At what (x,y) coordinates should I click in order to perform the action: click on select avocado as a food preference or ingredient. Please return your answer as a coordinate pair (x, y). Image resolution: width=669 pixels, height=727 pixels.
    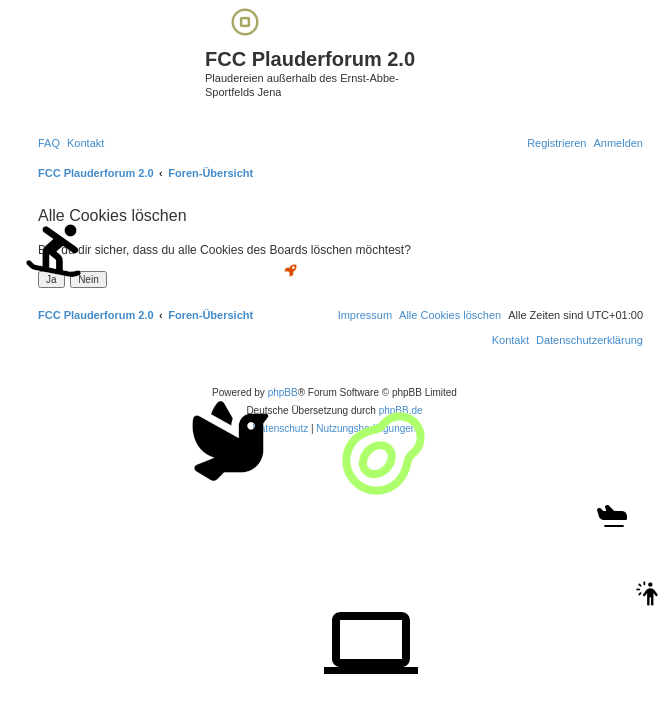
    Looking at the image, I should click on (383, 453).